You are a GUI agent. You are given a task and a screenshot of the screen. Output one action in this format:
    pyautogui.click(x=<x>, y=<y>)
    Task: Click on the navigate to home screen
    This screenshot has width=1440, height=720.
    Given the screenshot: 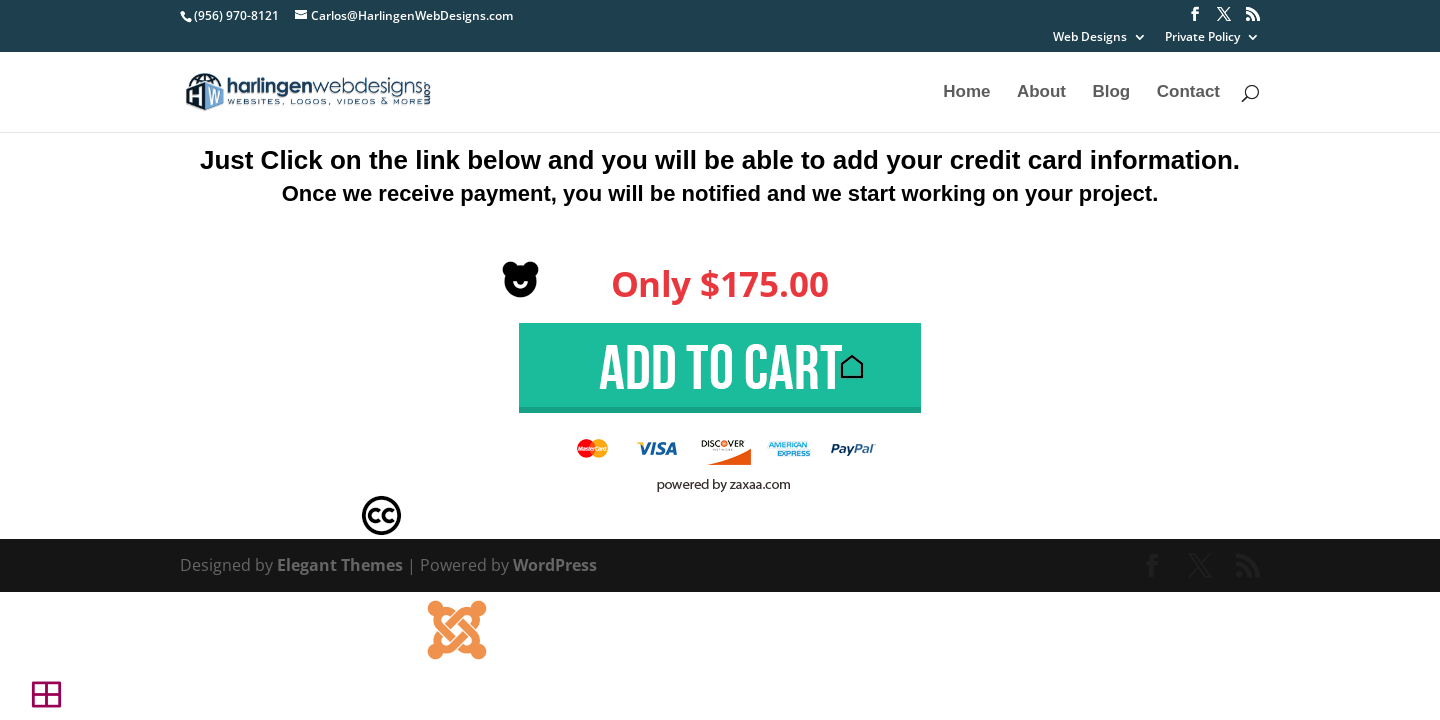 What is the action you would take?
    pyautogui.click(x=852, y=367)
    